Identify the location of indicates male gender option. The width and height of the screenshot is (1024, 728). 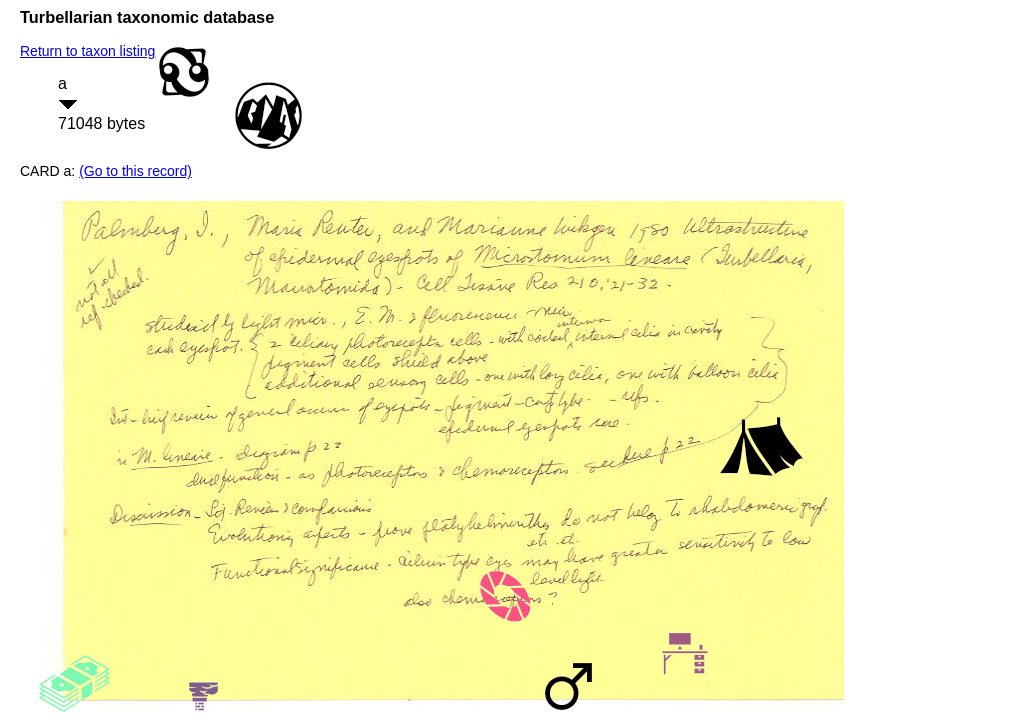
(568, 686).